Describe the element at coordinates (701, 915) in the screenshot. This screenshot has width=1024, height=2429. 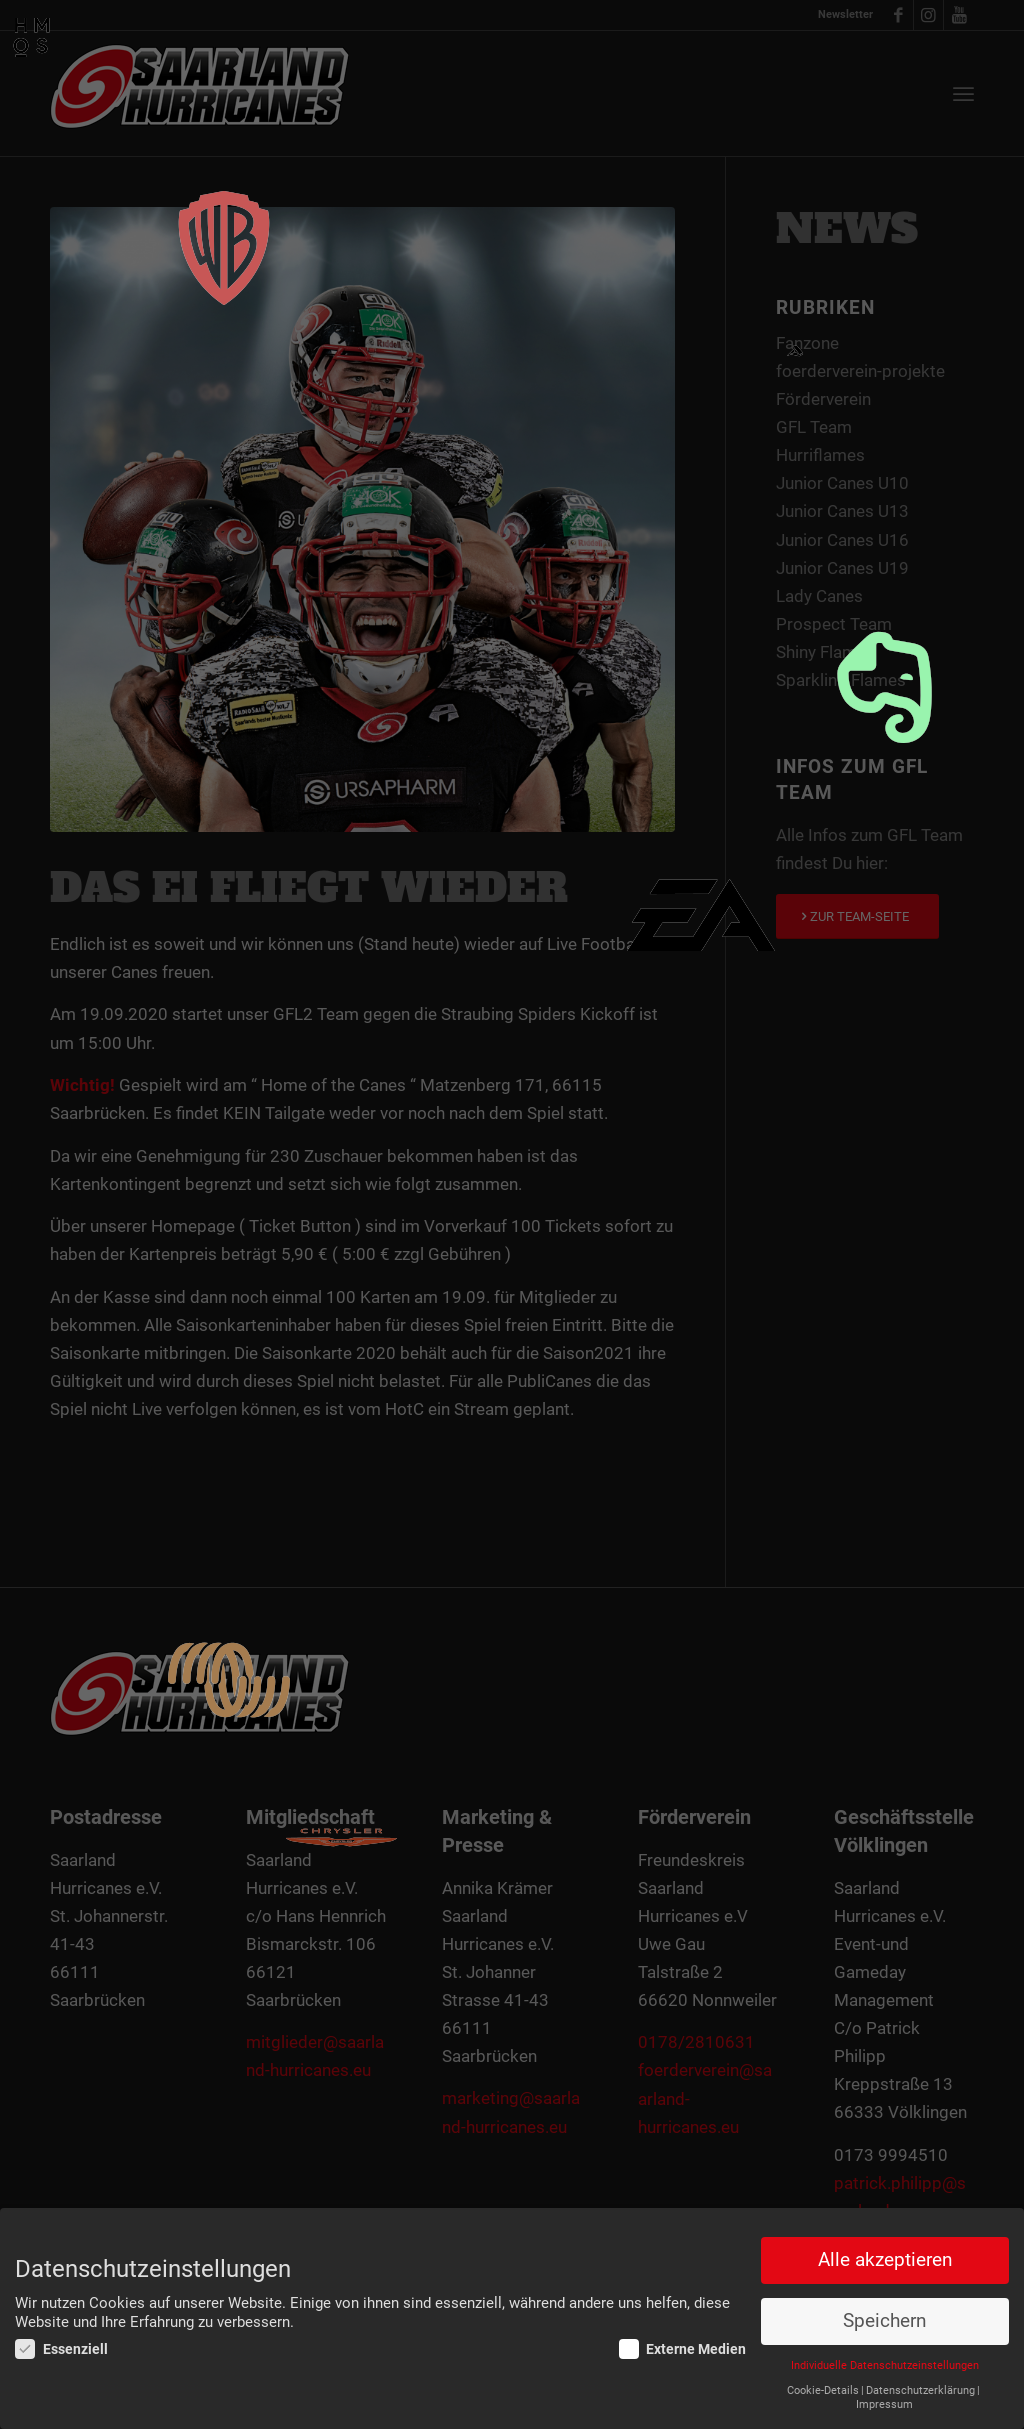
I see `electronic arts company logo` at that location.